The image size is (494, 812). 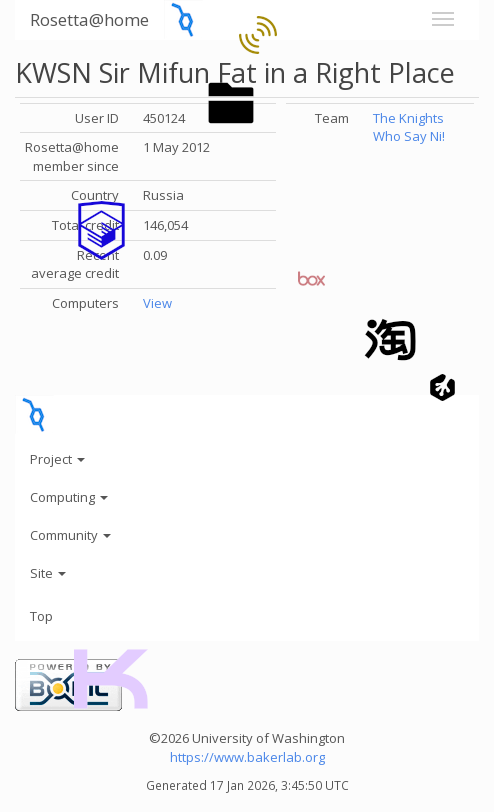 I want to click on open Box cloud storage app, so click(x=311, y=278).